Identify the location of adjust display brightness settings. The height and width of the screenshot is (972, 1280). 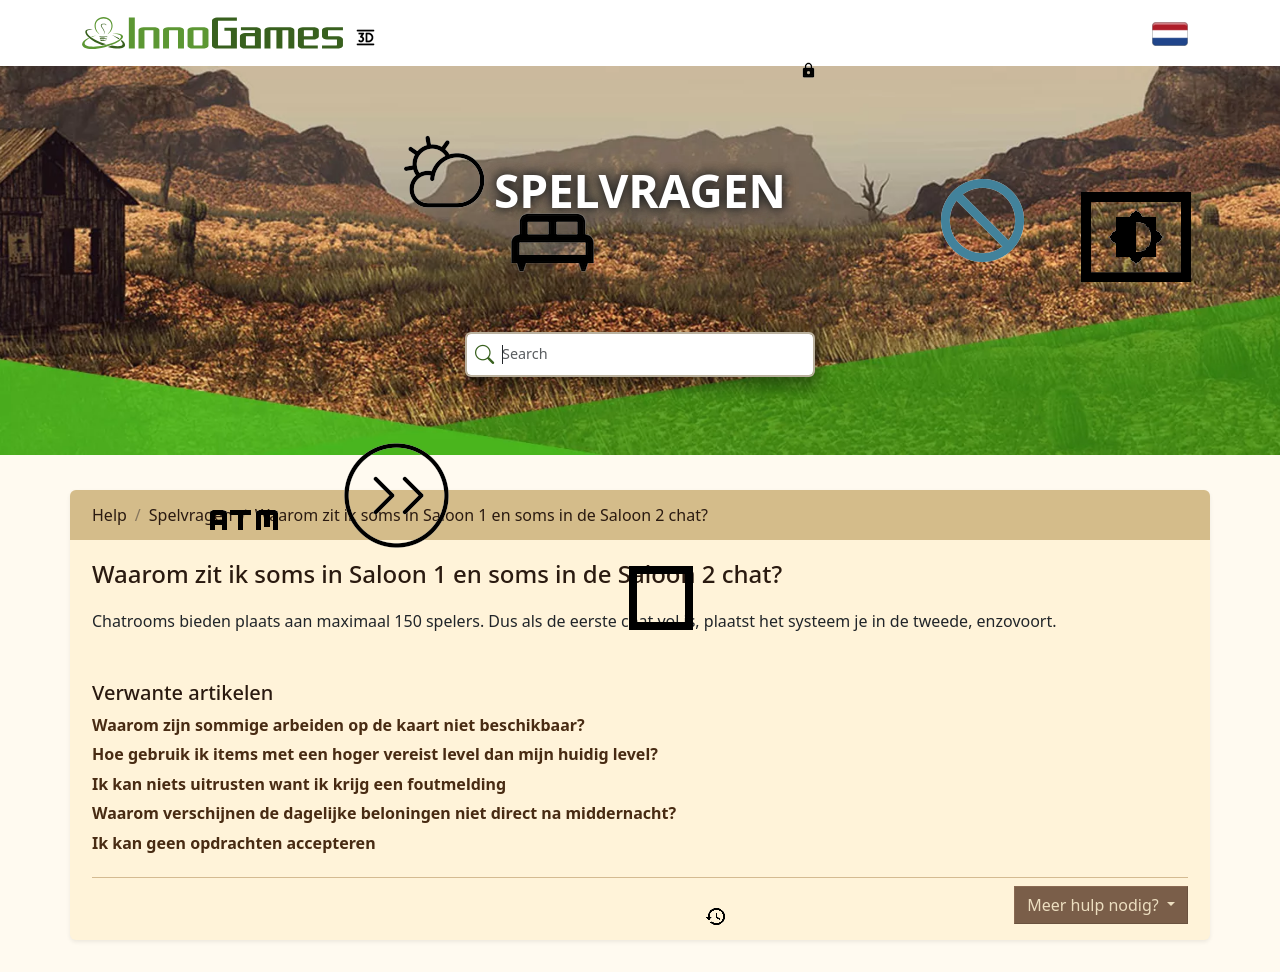
(1136, 237).